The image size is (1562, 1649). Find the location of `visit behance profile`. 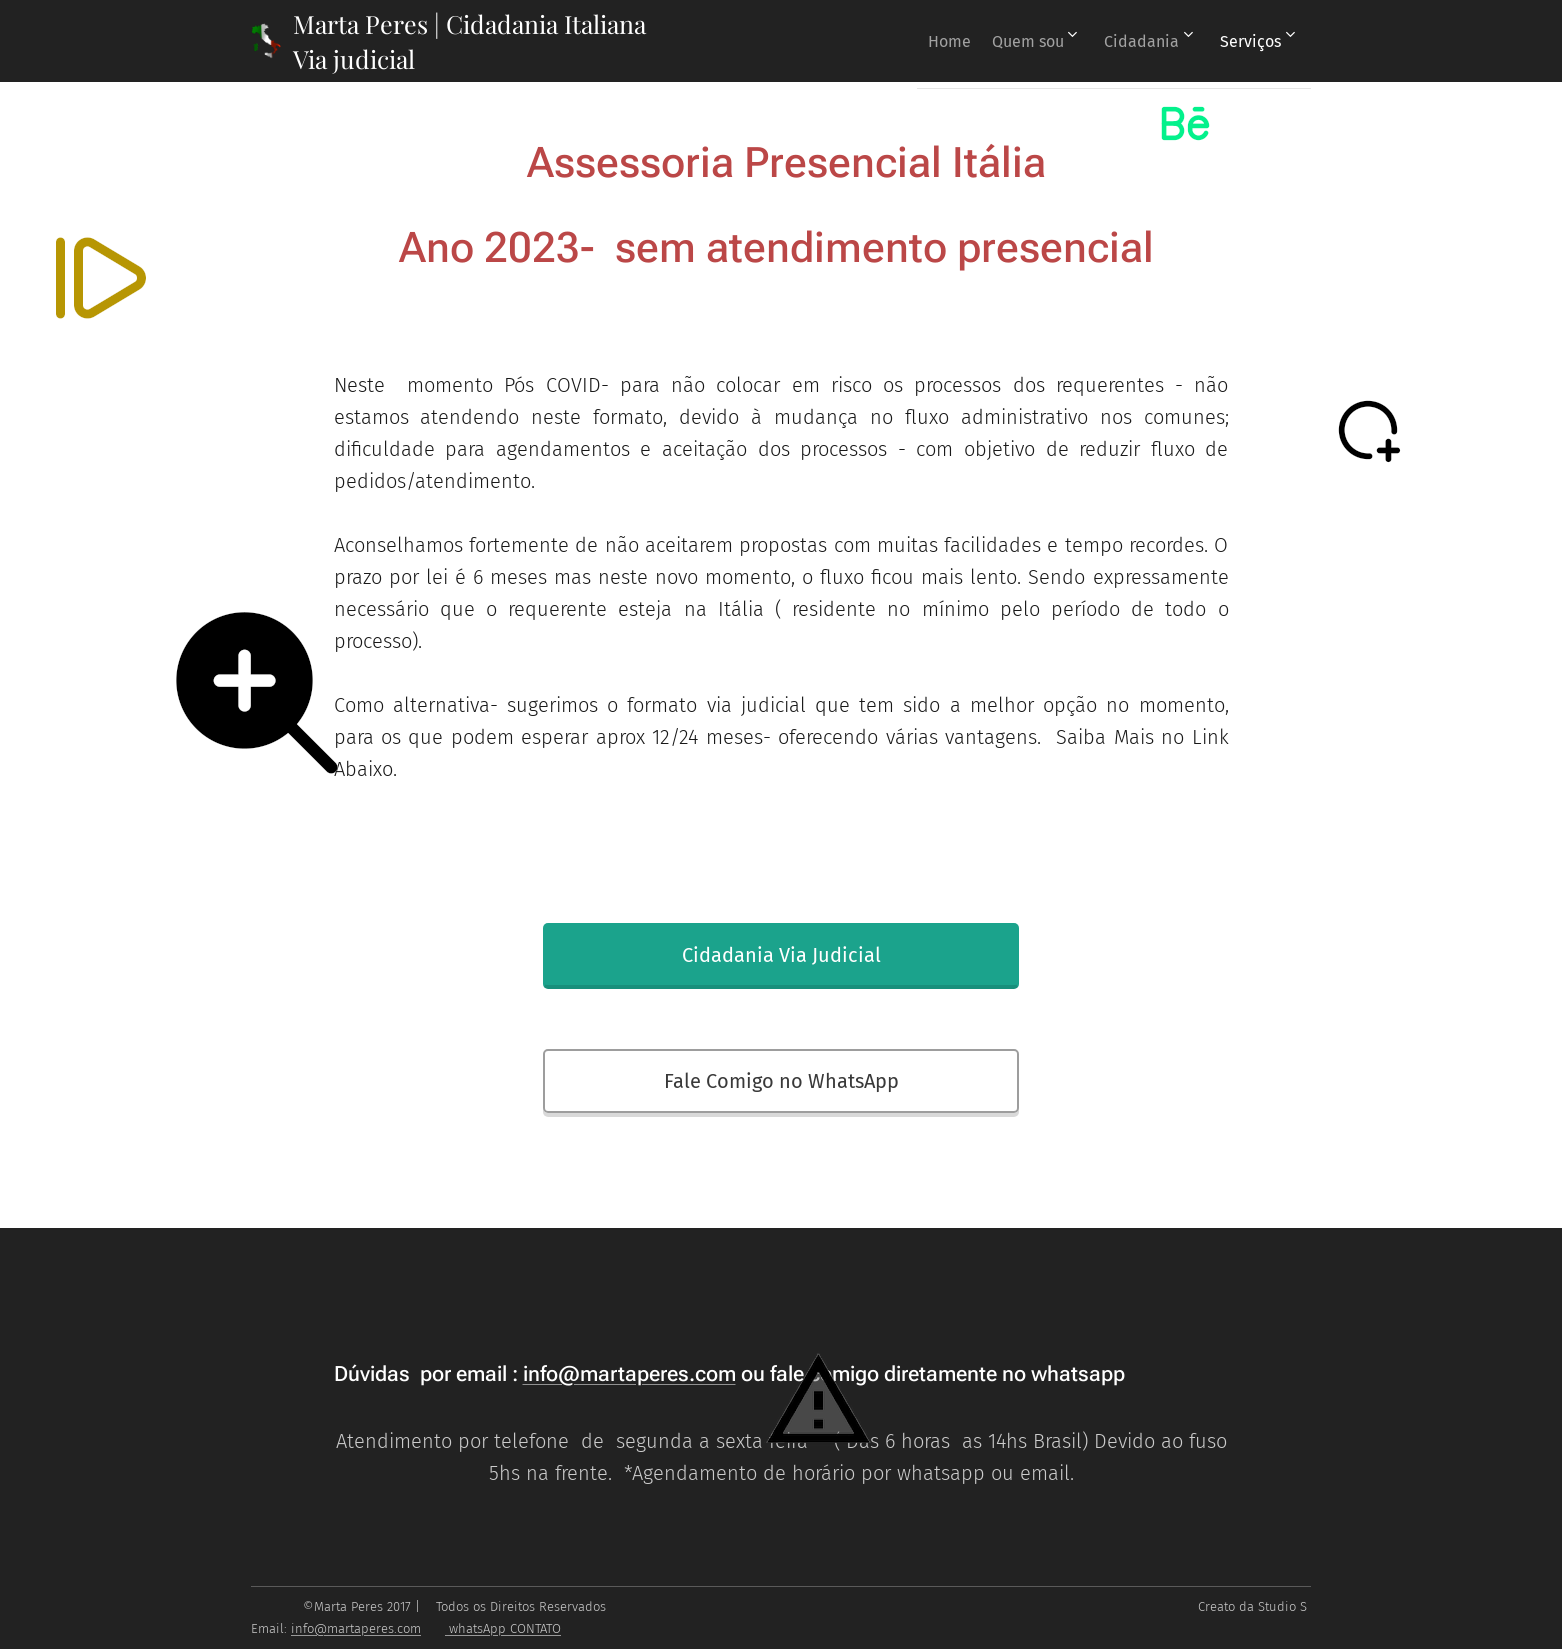

visit behance profile is located at coordinates (1185, 123).